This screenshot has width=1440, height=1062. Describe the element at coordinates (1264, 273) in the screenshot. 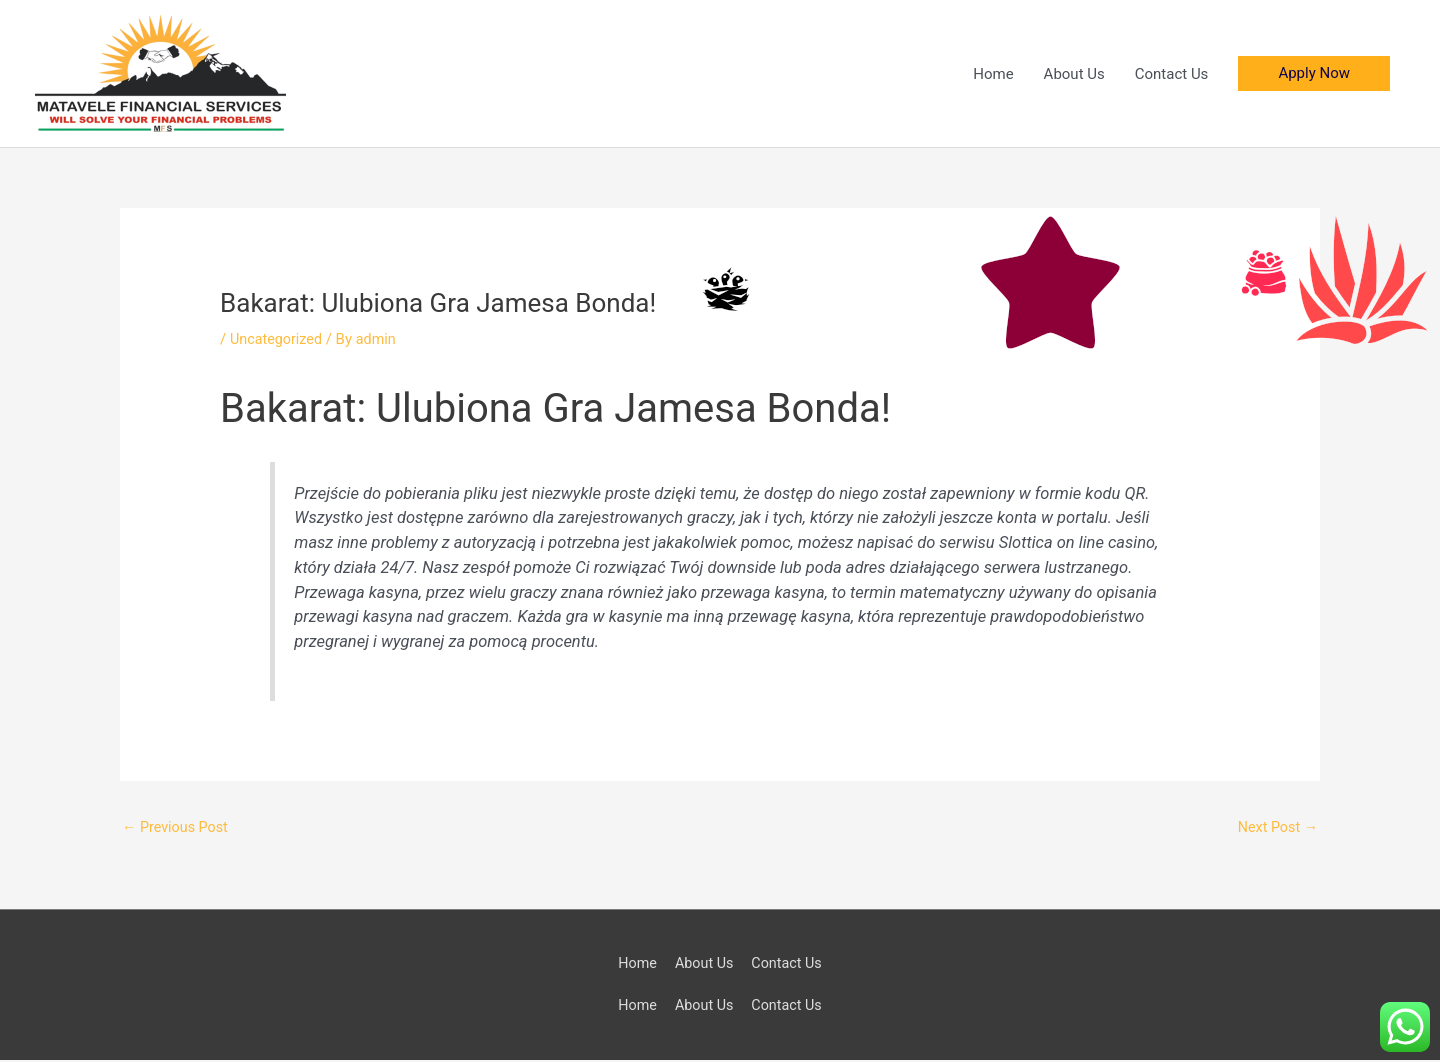

I see `view your coin pouch or in-game currency` at that location.